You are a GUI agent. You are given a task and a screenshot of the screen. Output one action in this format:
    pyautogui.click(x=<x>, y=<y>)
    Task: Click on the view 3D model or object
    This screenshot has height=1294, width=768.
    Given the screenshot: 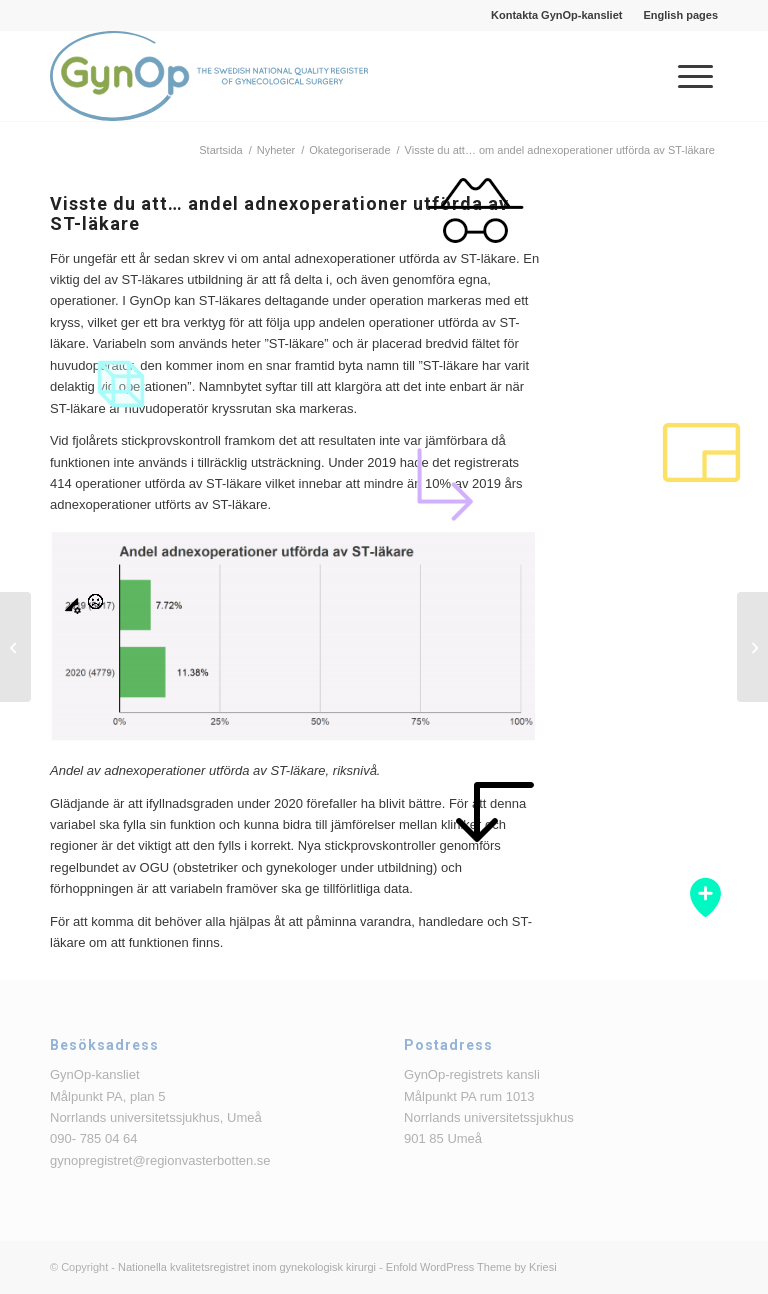 What is the action you would take?
    pyautogui.click(x=121, y=384)
    